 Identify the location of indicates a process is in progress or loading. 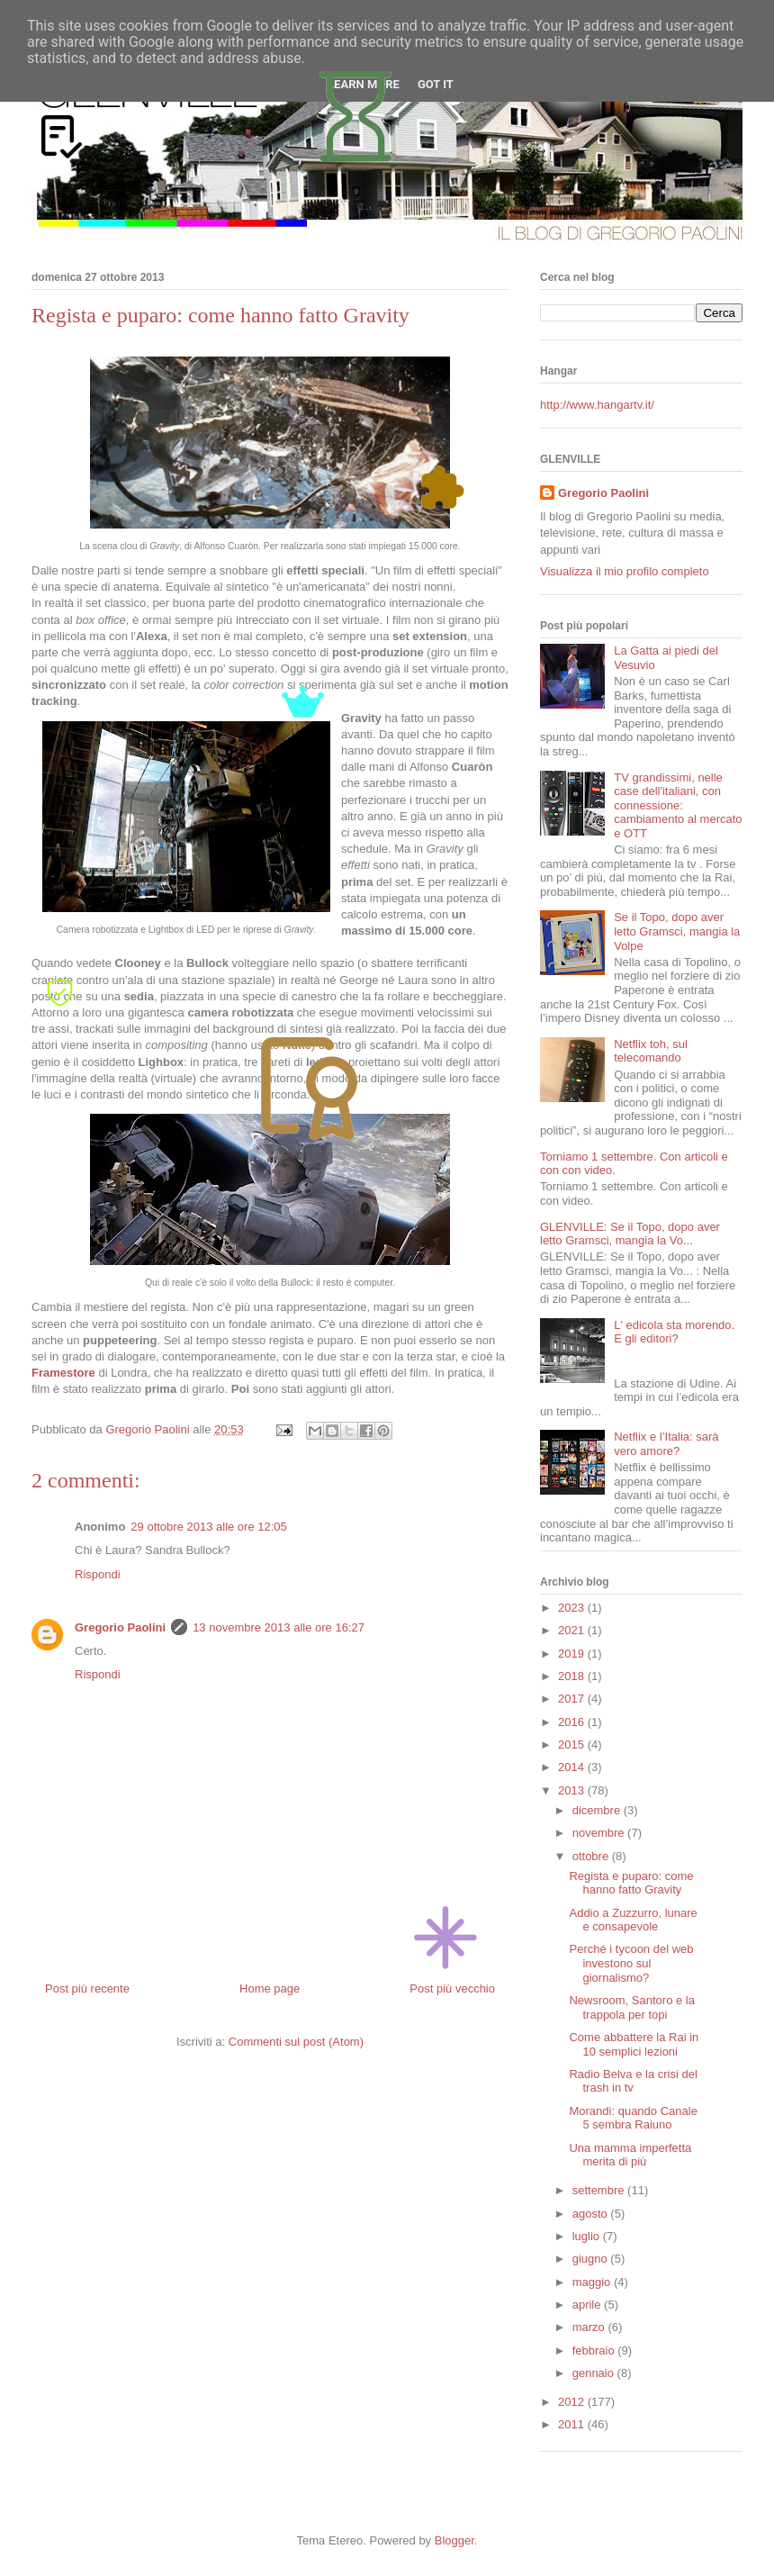
(356, 116).